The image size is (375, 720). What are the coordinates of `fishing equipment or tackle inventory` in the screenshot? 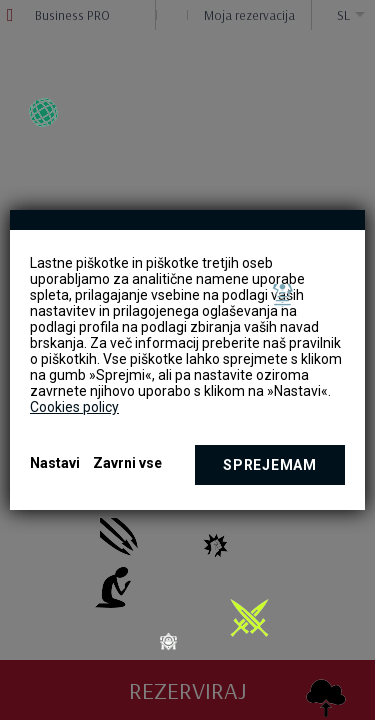 It's located at (118, 536).